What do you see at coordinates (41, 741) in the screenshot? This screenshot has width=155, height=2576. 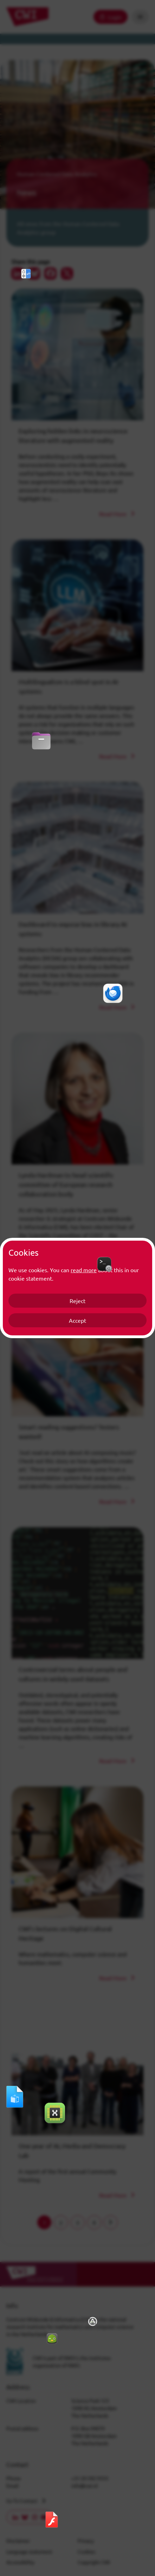 I see `open the file manager application` at bounding box center [41, 741].